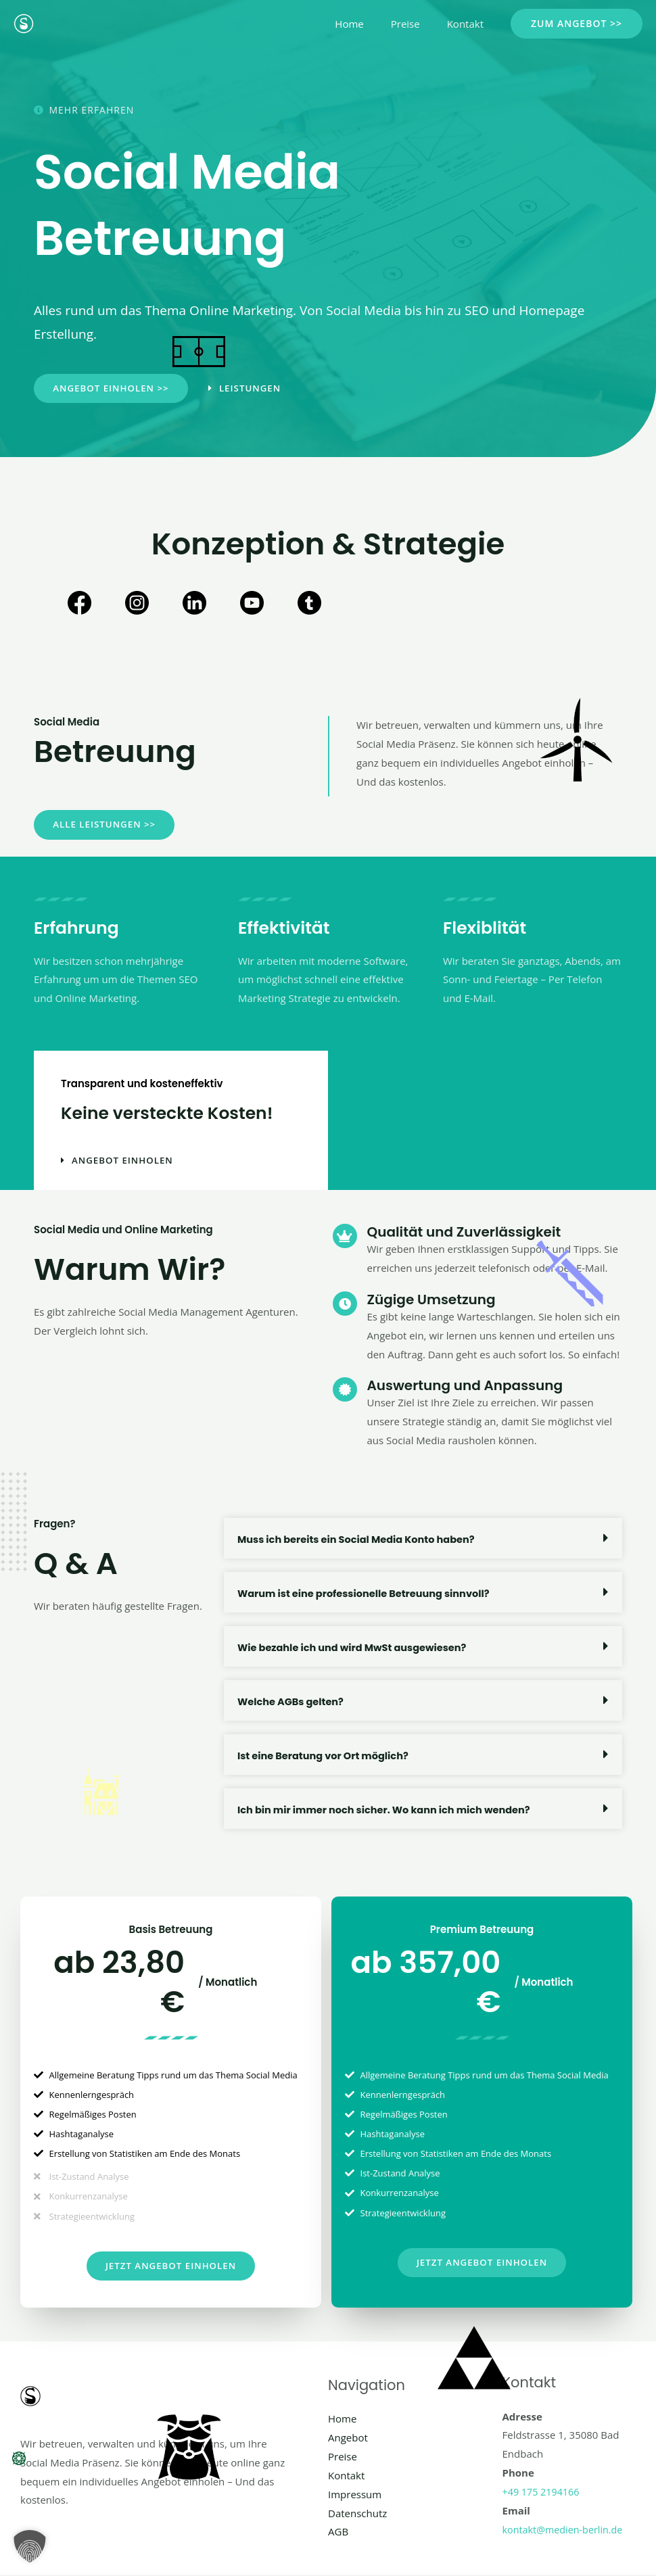 The width and height of the screenshot is (656, 2576). Describe the element at coordinates (189, 2446) in the screenshot. I see `equip armor or cape to character` at that location.